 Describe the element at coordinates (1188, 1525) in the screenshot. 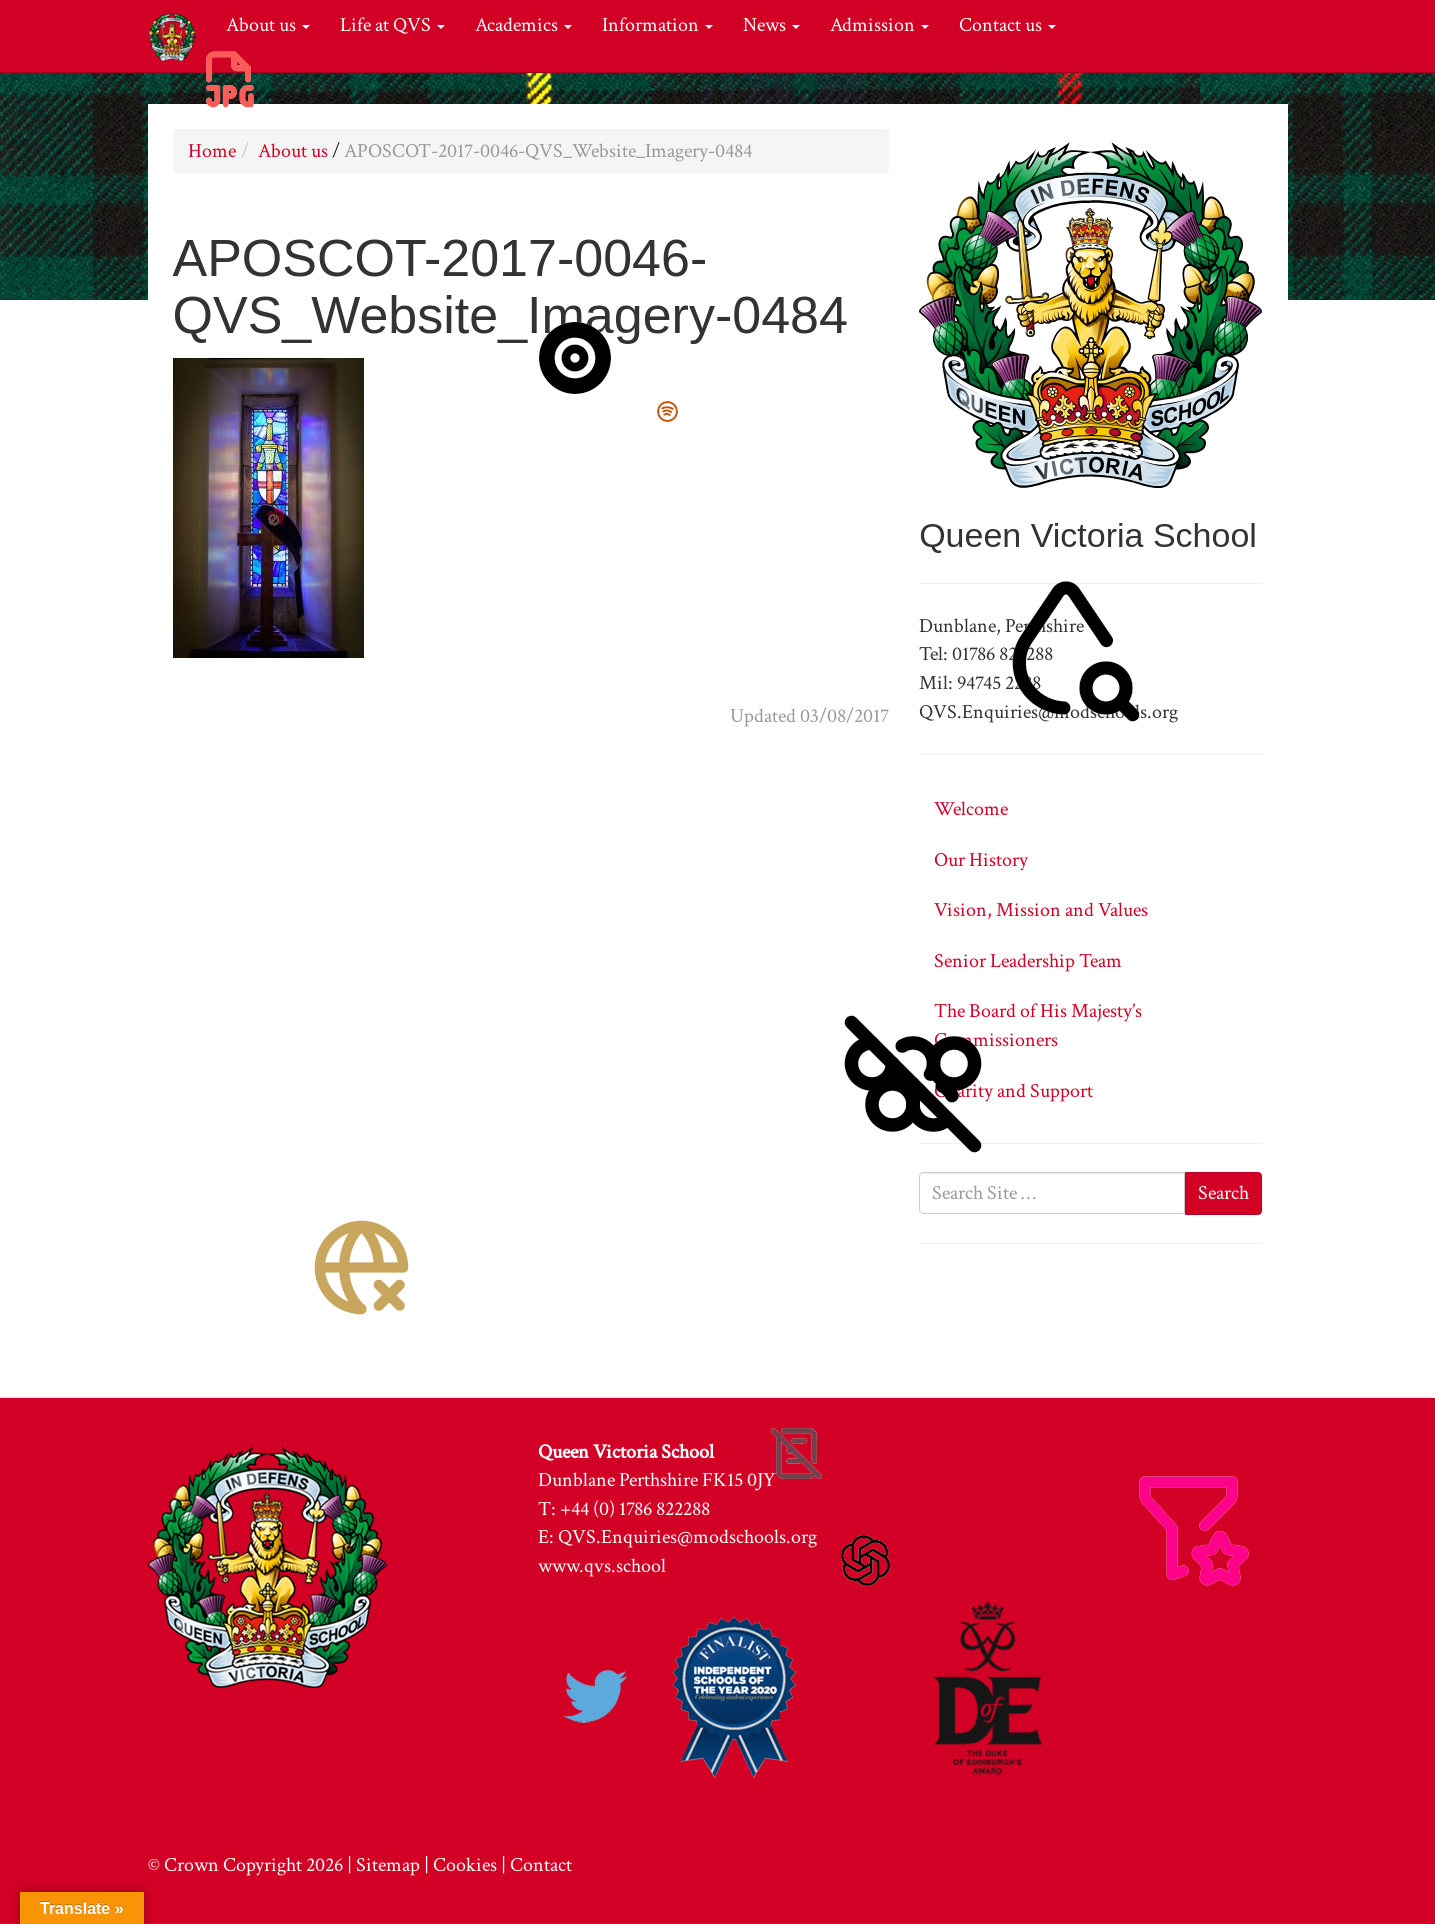

I see `filter by starred or favorite items` at that location.